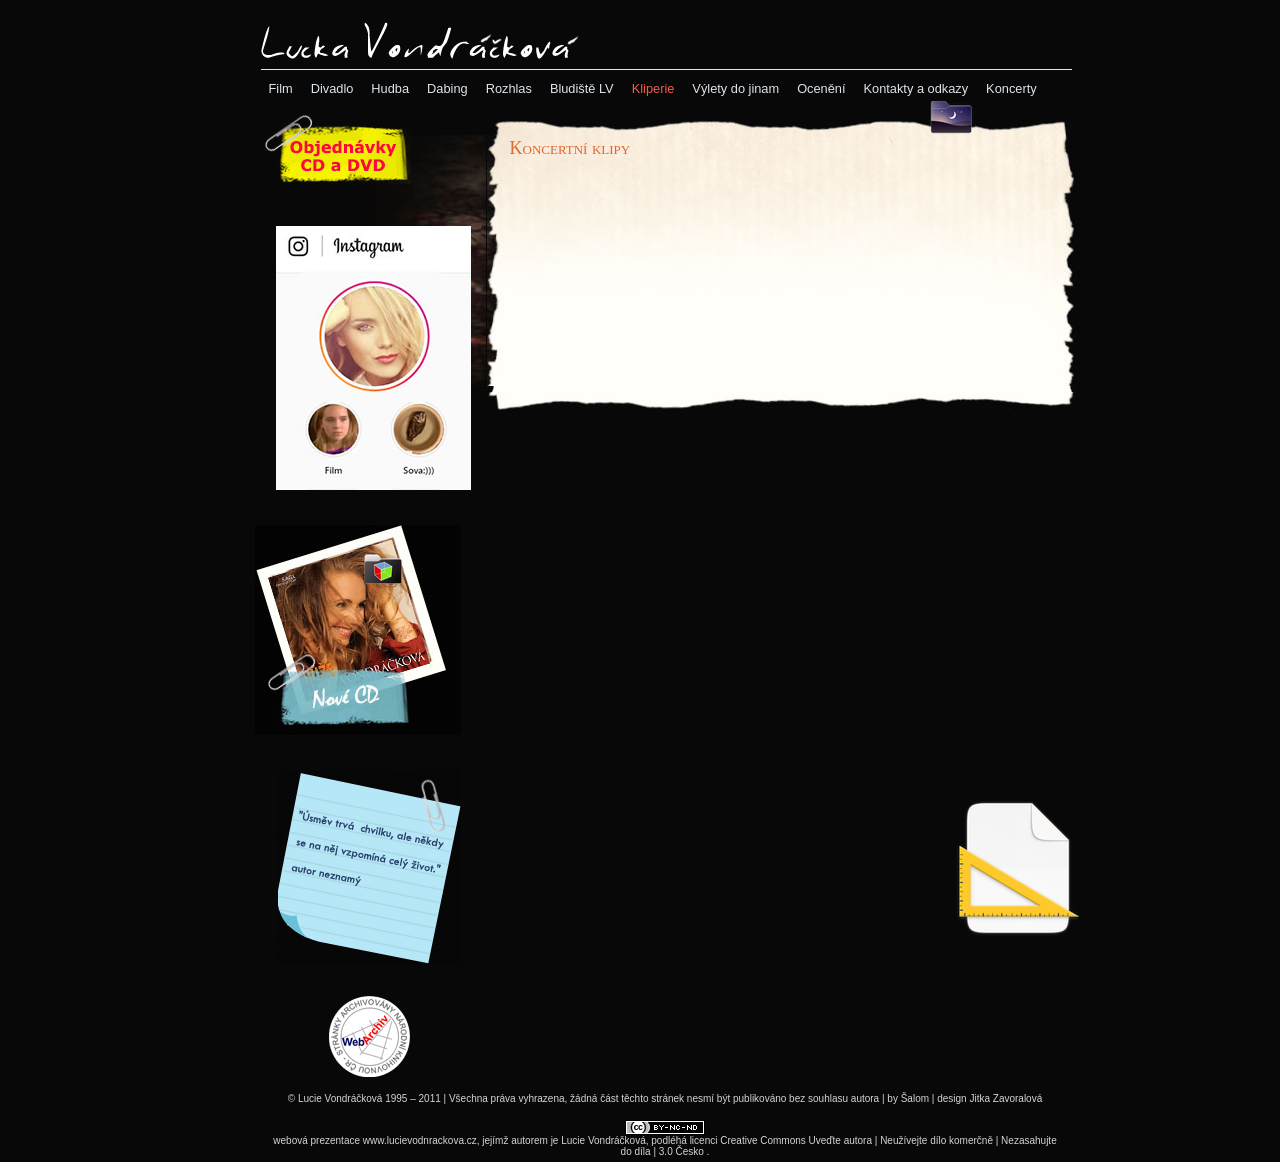  Describe the element at coordinates (1018, 868) in the screenshot. I see `configure page layout and dimensions` at that location.